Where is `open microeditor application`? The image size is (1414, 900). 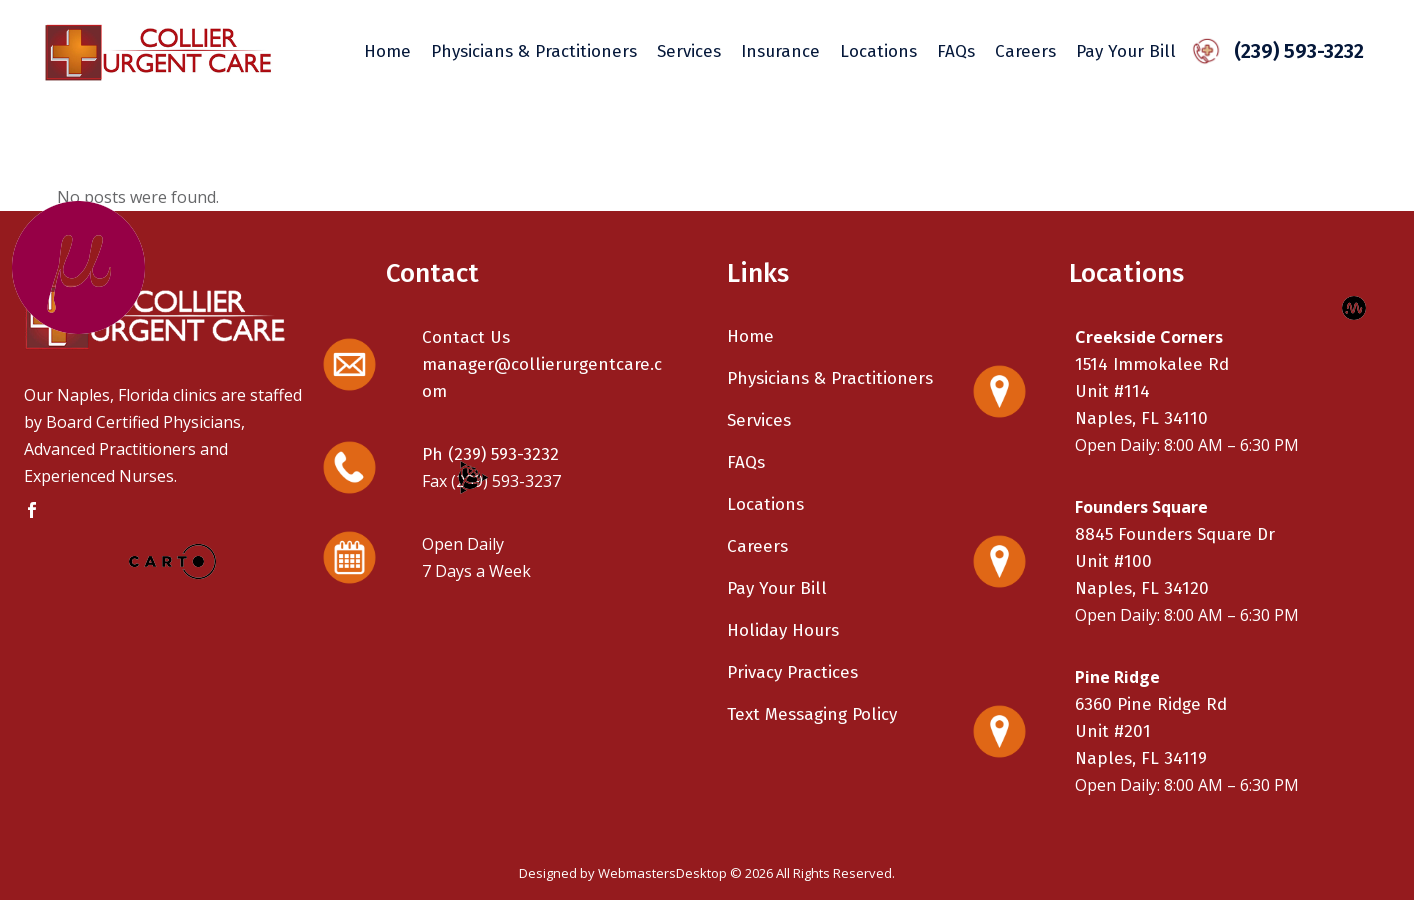 open microeditor application is located at coordinates (78, 267).